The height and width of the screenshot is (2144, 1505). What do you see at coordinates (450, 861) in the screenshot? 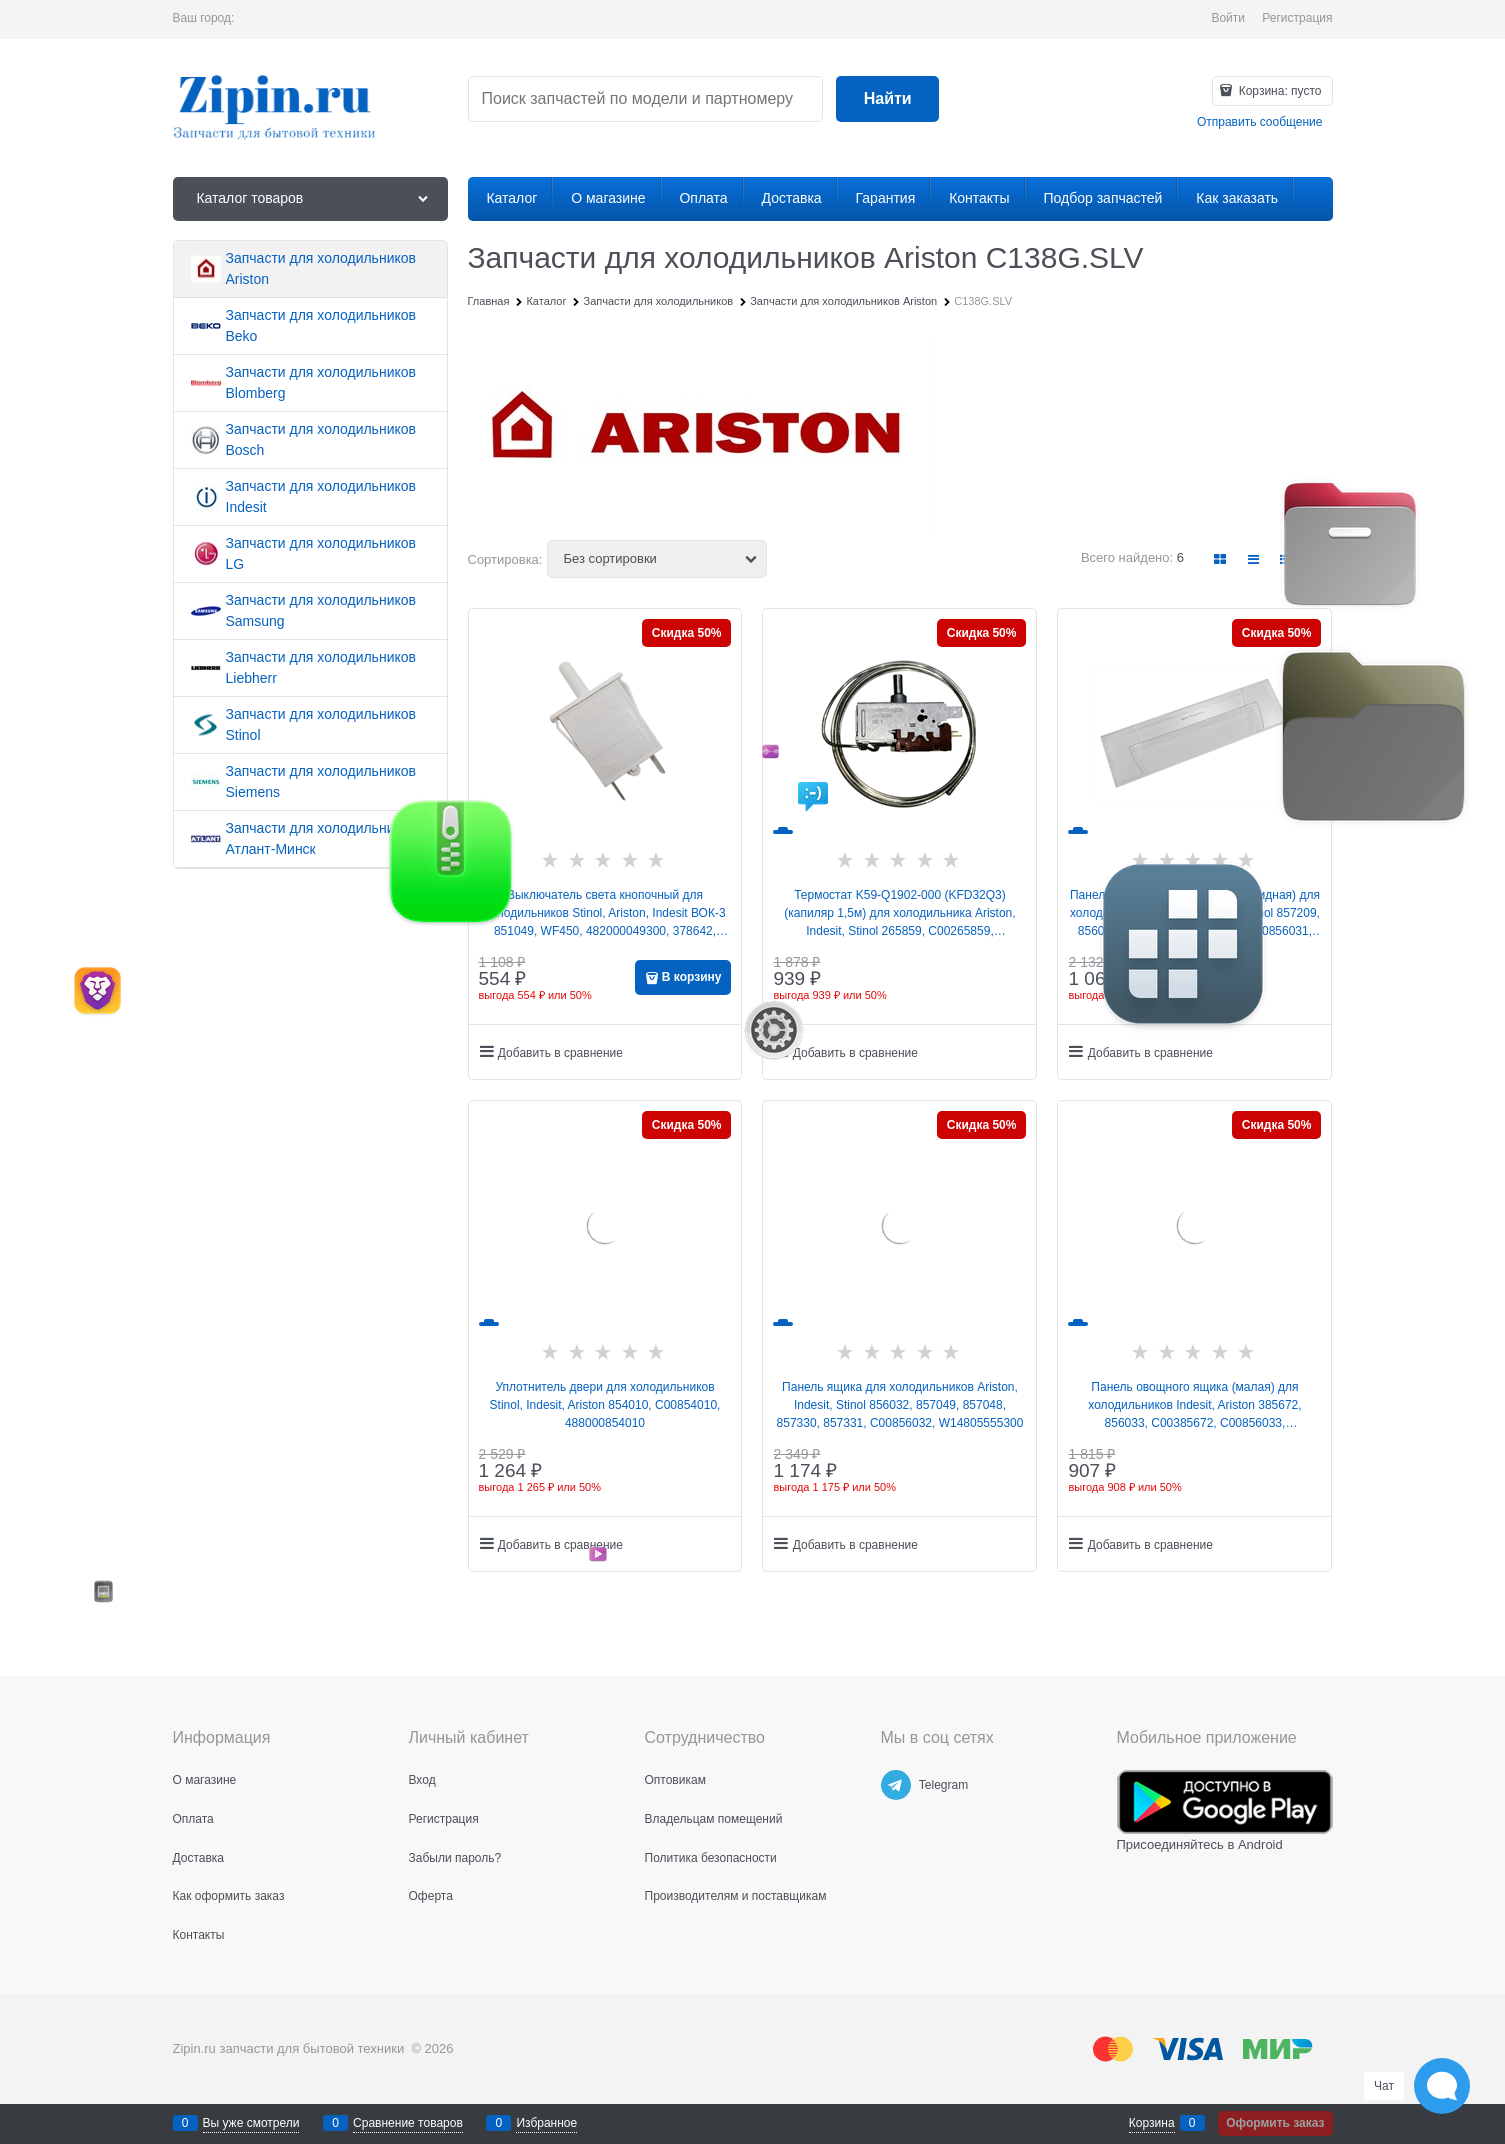
I see `open Archive Utility to compress or extract files` at bounding box center [450, 861].